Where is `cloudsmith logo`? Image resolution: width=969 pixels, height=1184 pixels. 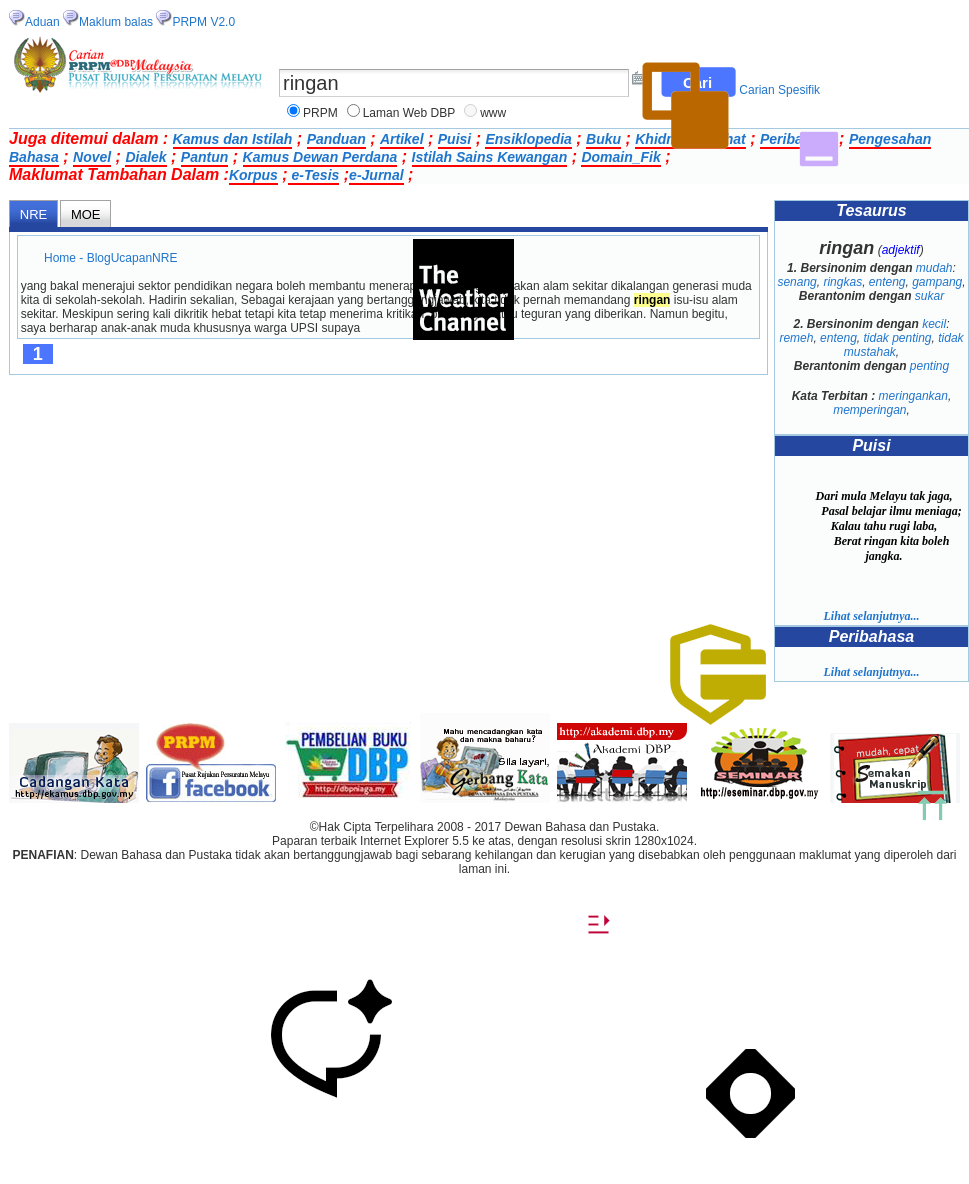
cloudsmith logo is located at coordinates (750, 1093).